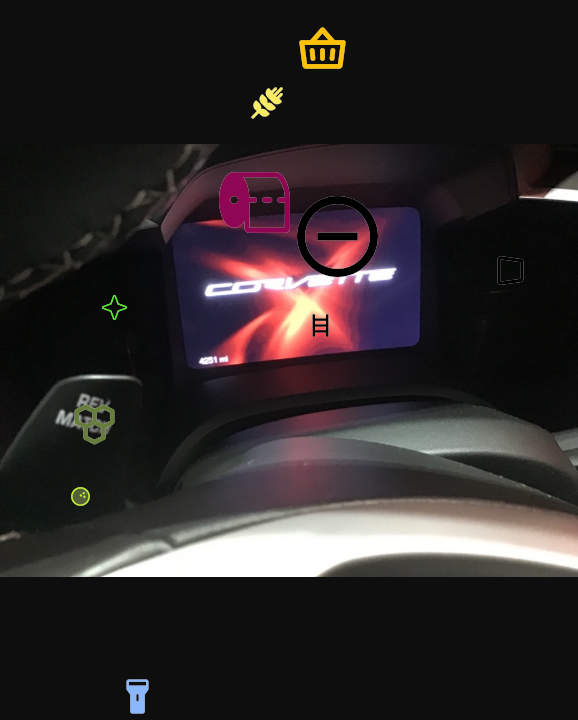  I want to click on adjust perspective or 3D view settings, so click(510, 270).